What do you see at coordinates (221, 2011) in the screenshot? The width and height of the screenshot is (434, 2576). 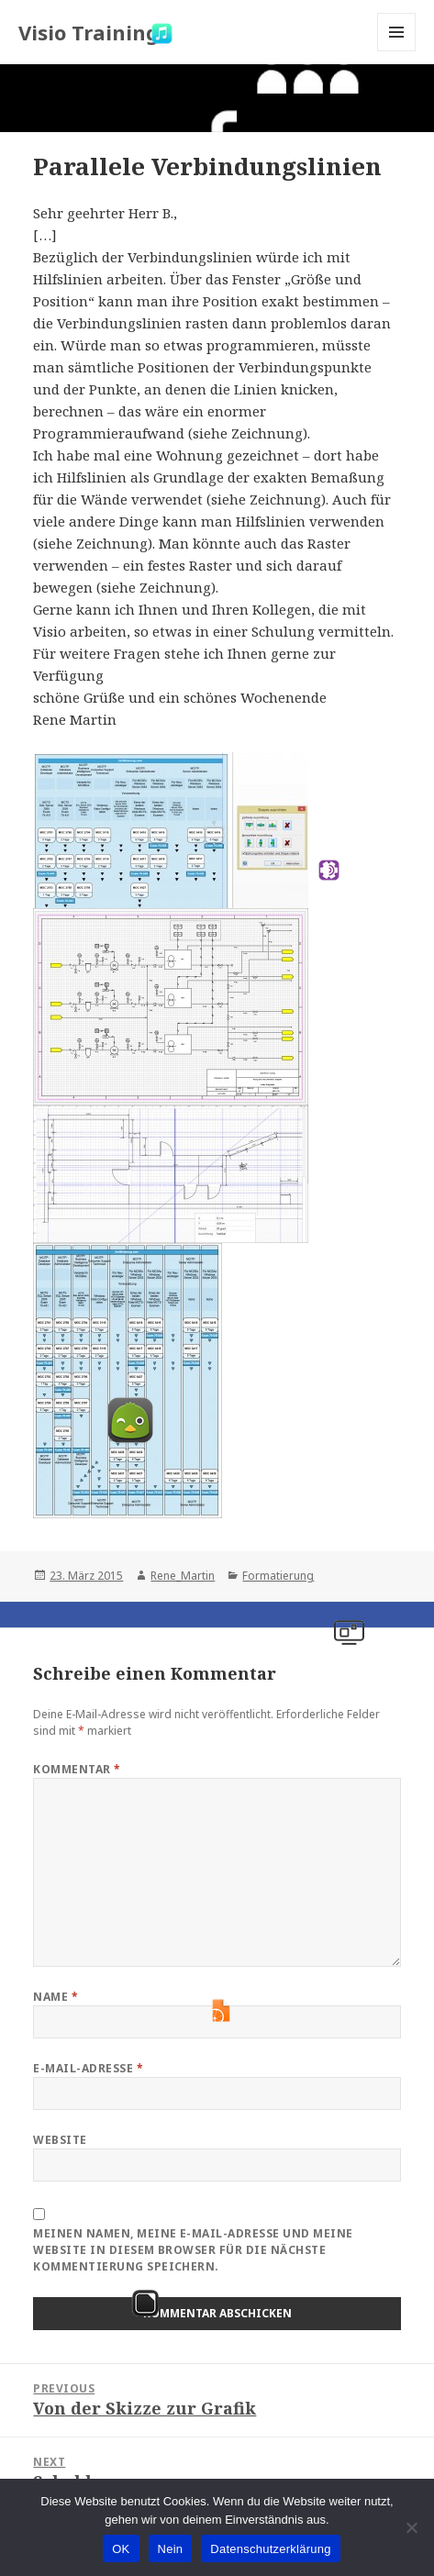 I see `a clementine music player file` at bounding box center [221, 2011].